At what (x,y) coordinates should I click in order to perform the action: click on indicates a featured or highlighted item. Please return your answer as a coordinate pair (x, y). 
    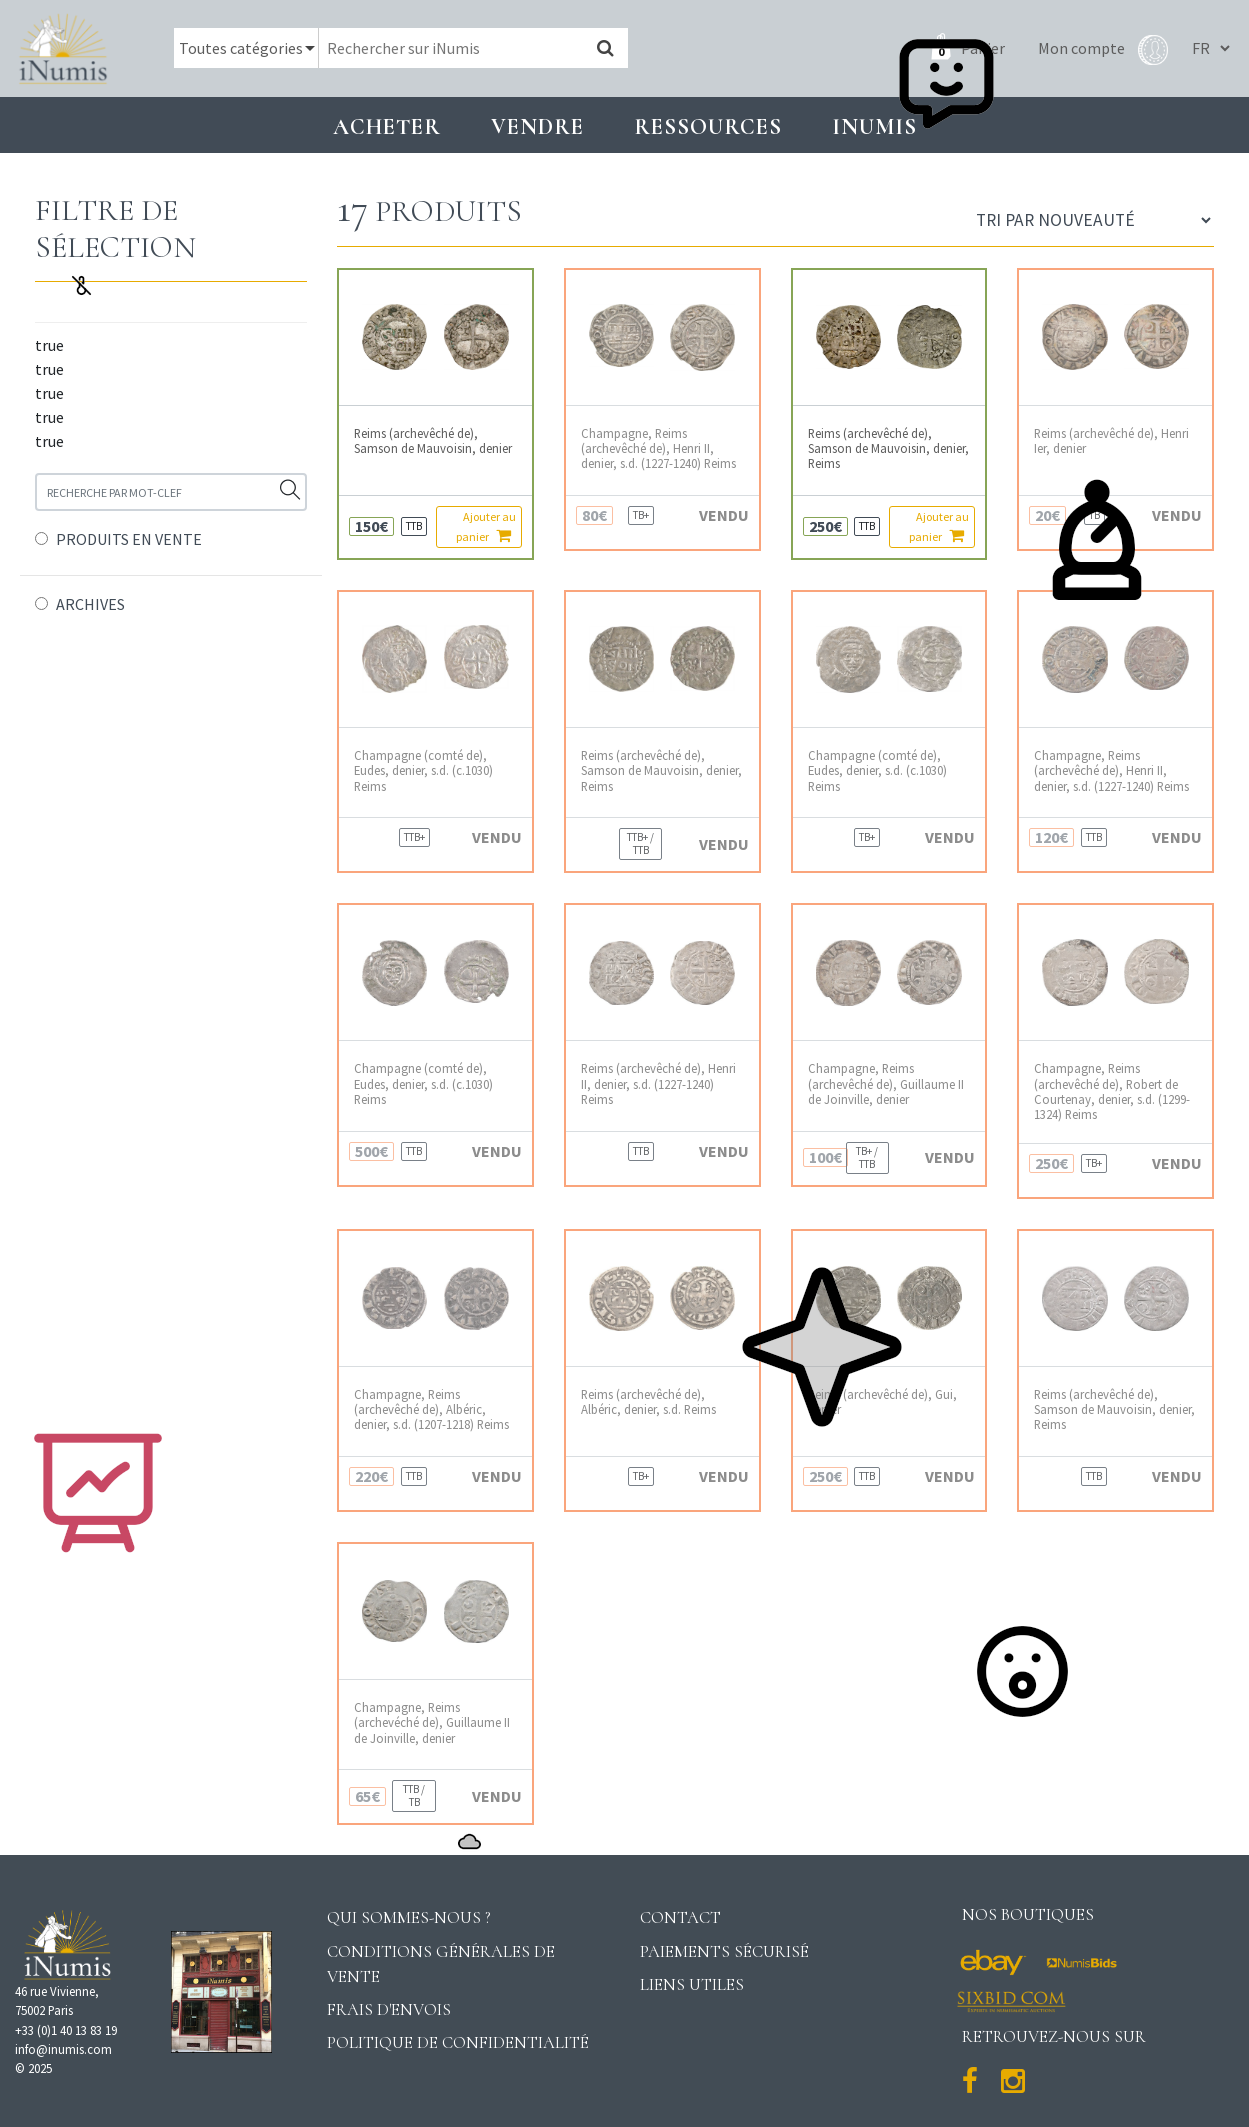
    Looking at the image, I should click on (822, 1347).